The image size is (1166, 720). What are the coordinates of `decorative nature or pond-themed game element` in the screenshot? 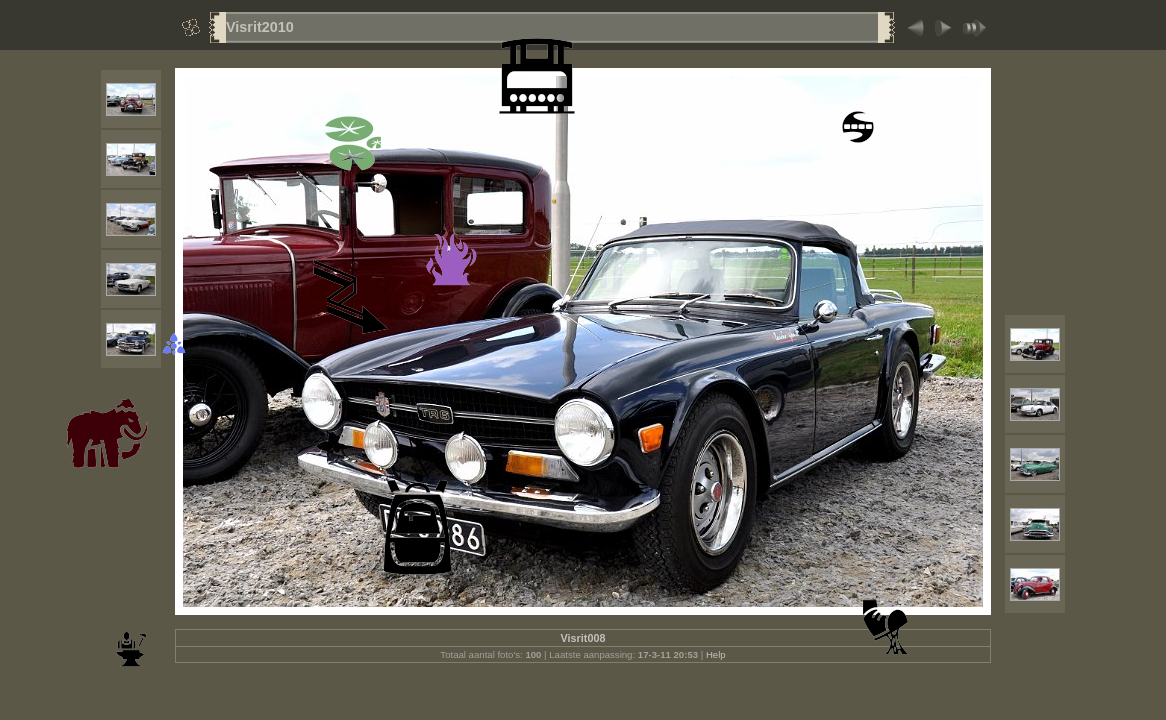 It's located at (353, 144).